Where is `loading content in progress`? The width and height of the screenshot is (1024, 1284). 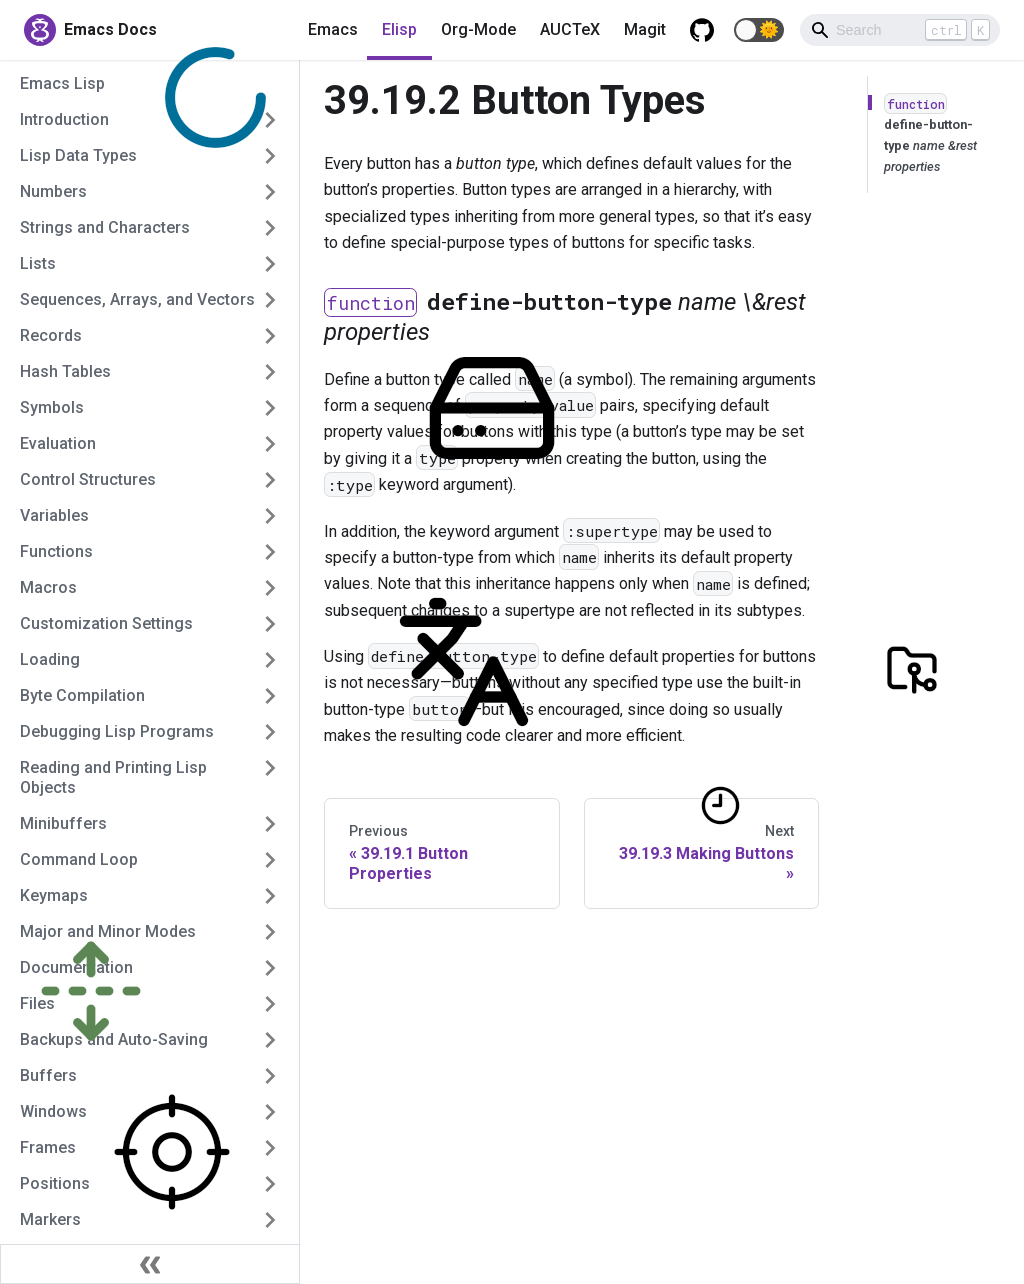 loading content in progress is located at coordinates (215, 97).